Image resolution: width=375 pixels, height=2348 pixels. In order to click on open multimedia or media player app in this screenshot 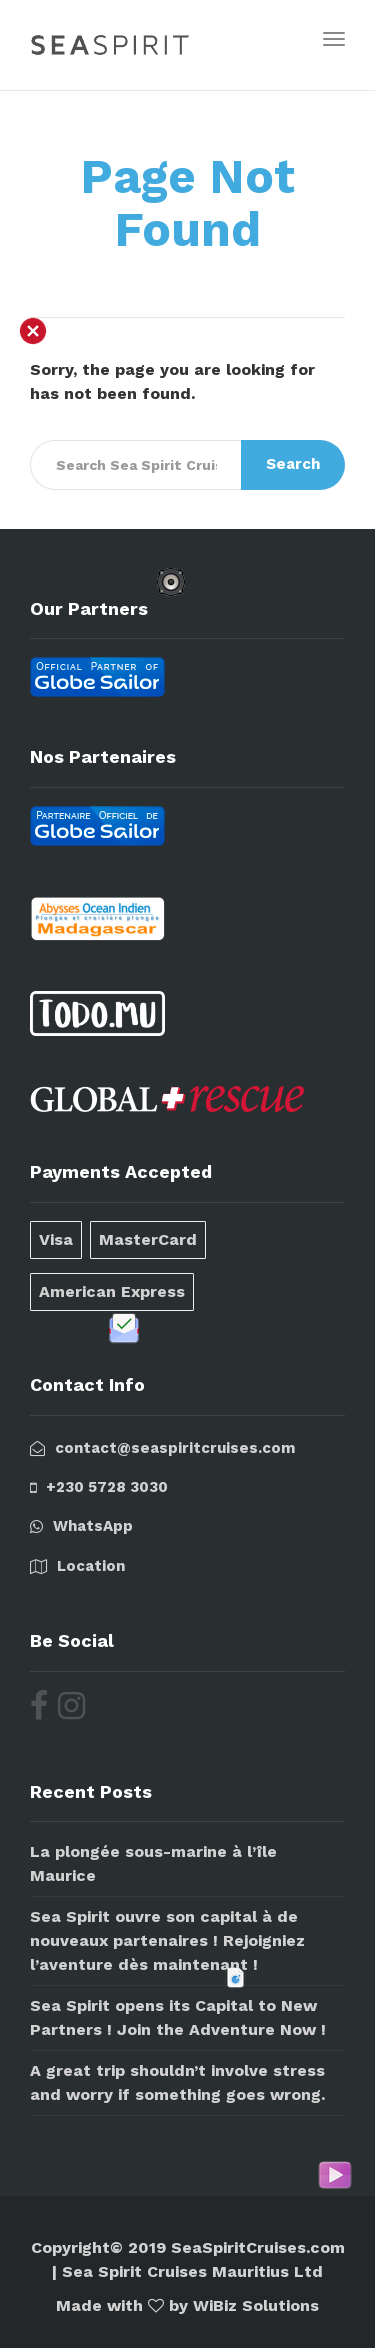, I will do `click(335, 2175)`.